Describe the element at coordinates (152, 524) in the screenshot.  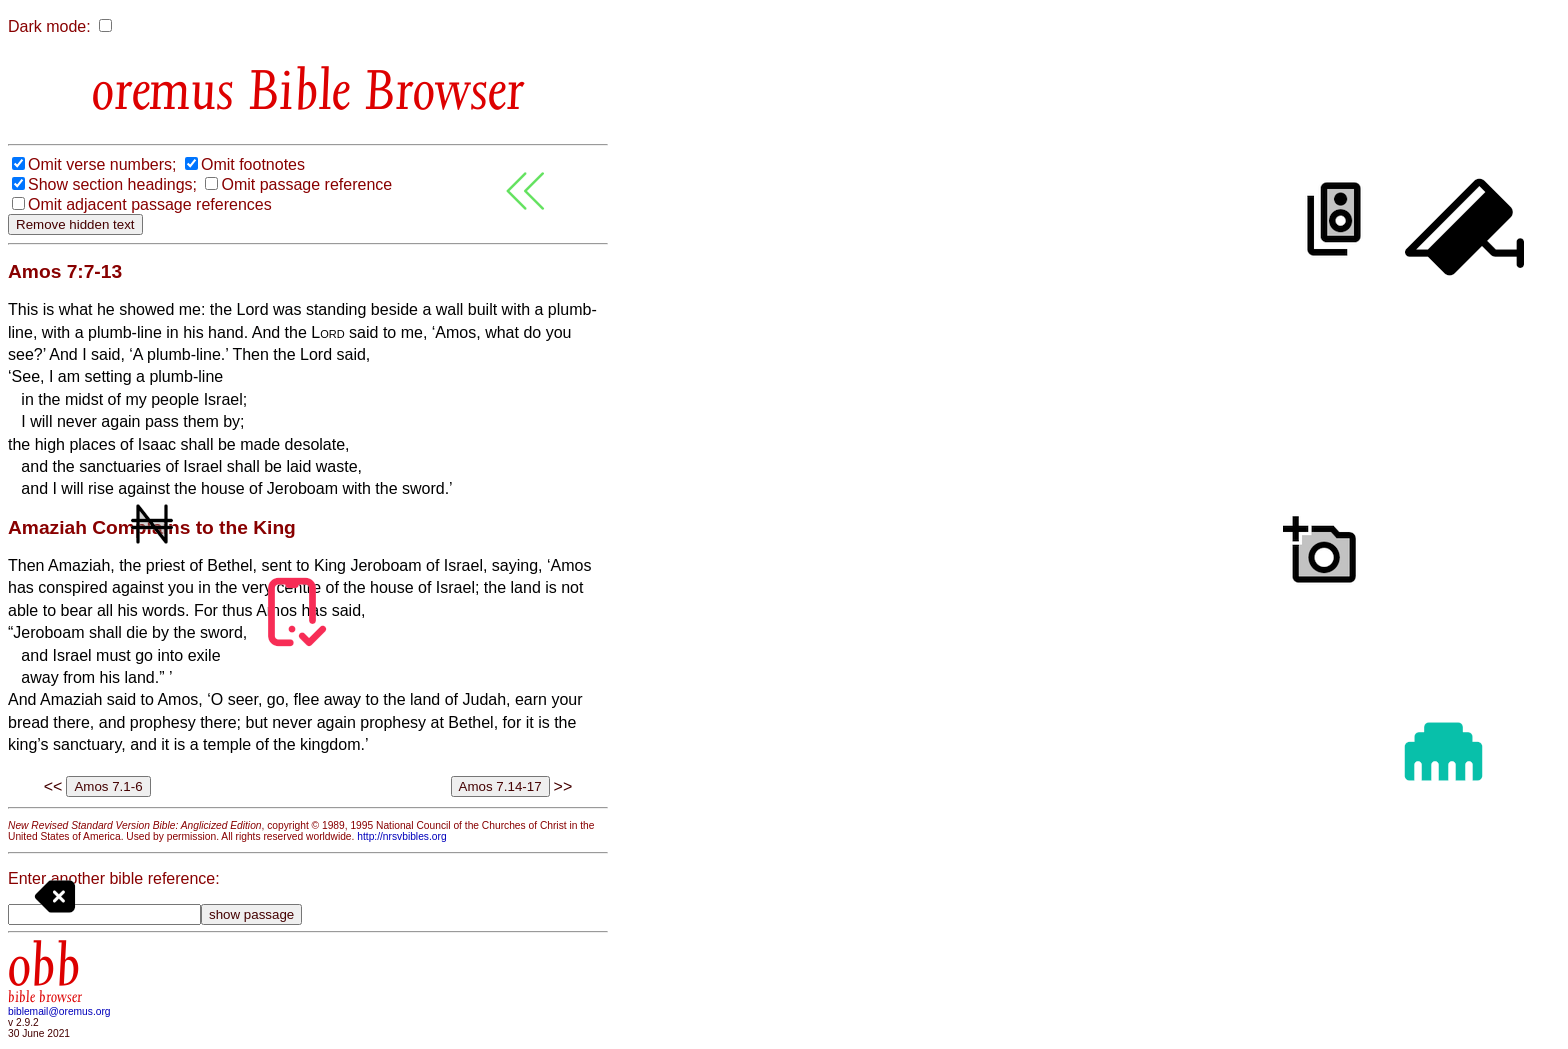
I see `view or select Nigerian naira currency` at that location.